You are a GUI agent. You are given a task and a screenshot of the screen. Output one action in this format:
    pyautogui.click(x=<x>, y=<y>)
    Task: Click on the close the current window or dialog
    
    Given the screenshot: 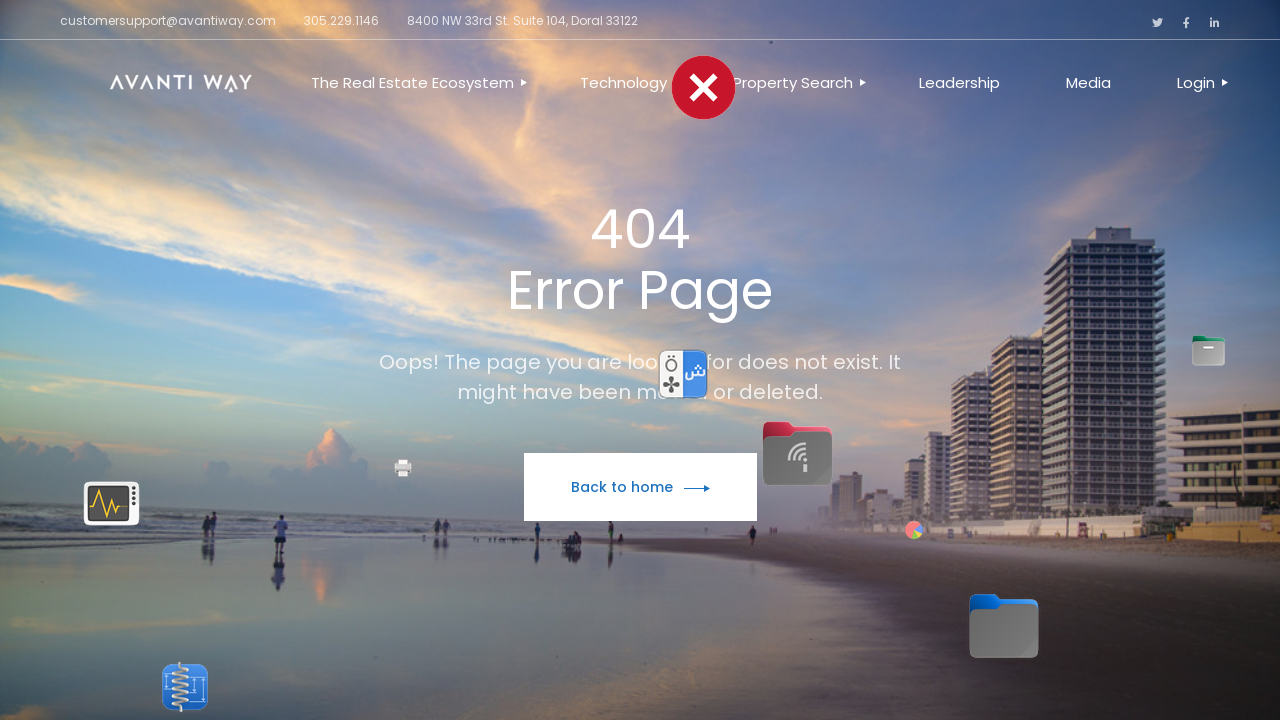 What is the action you would take?
    pyautogui.click(x=703, y=87)
    